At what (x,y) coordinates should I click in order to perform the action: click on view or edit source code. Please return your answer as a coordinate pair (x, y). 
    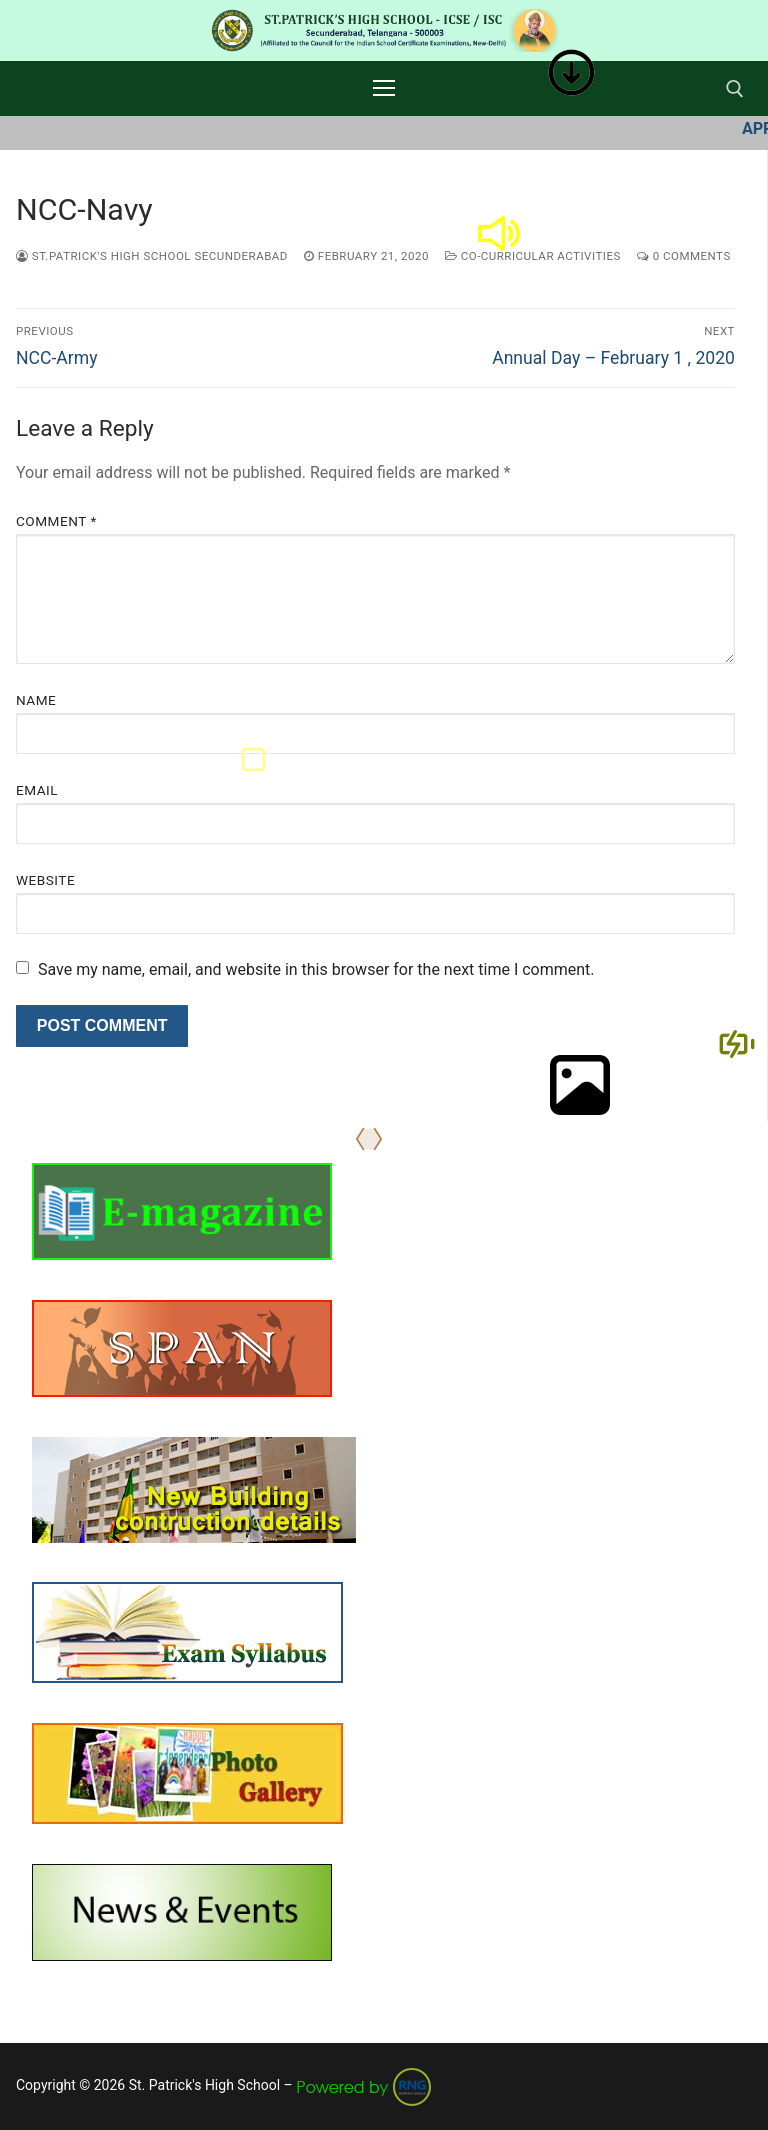
    Looking at the image, I should click on (369, 1139).